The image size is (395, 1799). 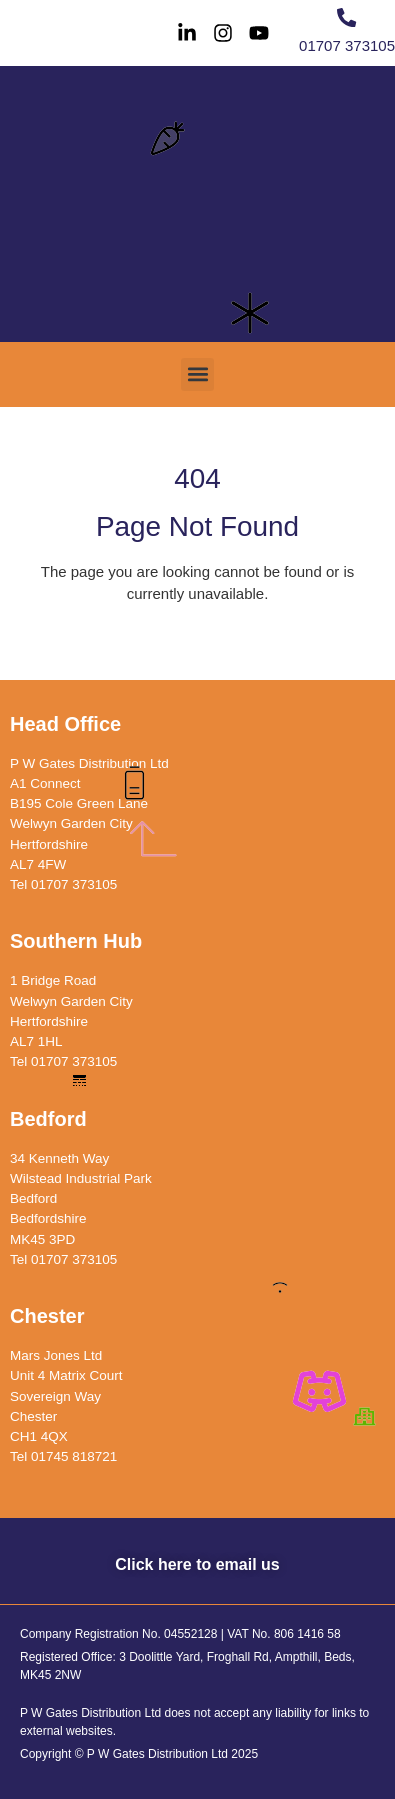 I want to click on indicates medium battery level, so click(x=134, y=783).